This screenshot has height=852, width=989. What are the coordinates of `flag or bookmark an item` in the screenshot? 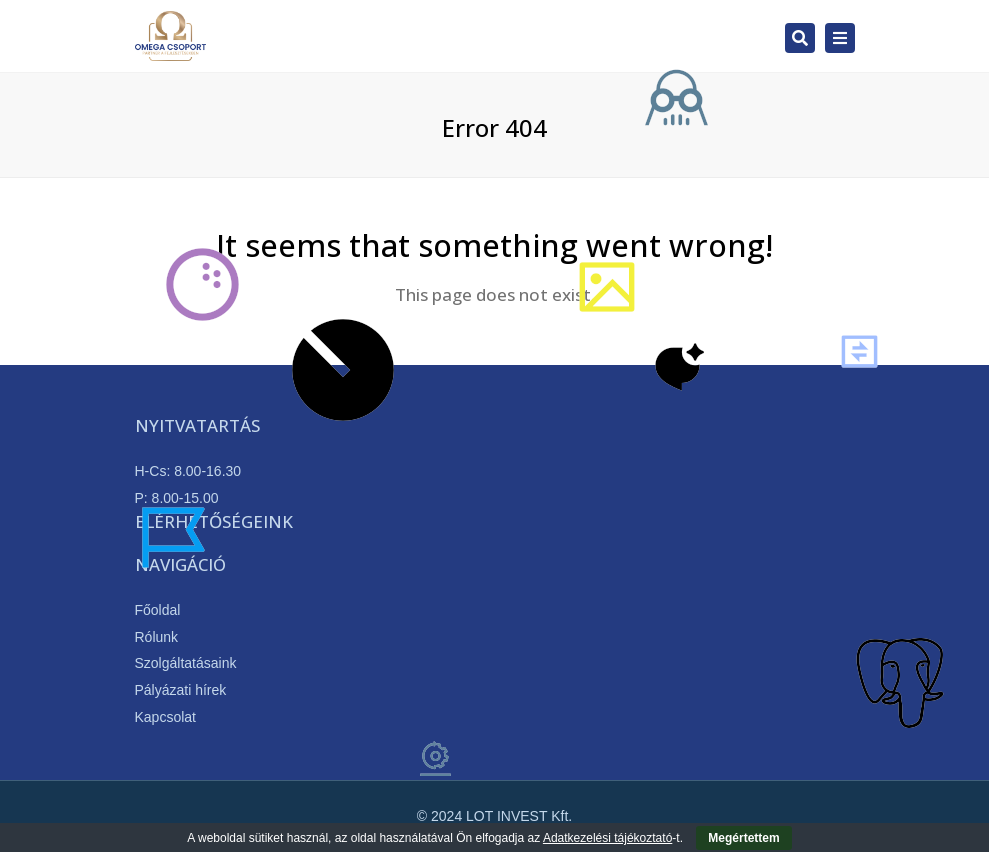 It's located at (174, 536).